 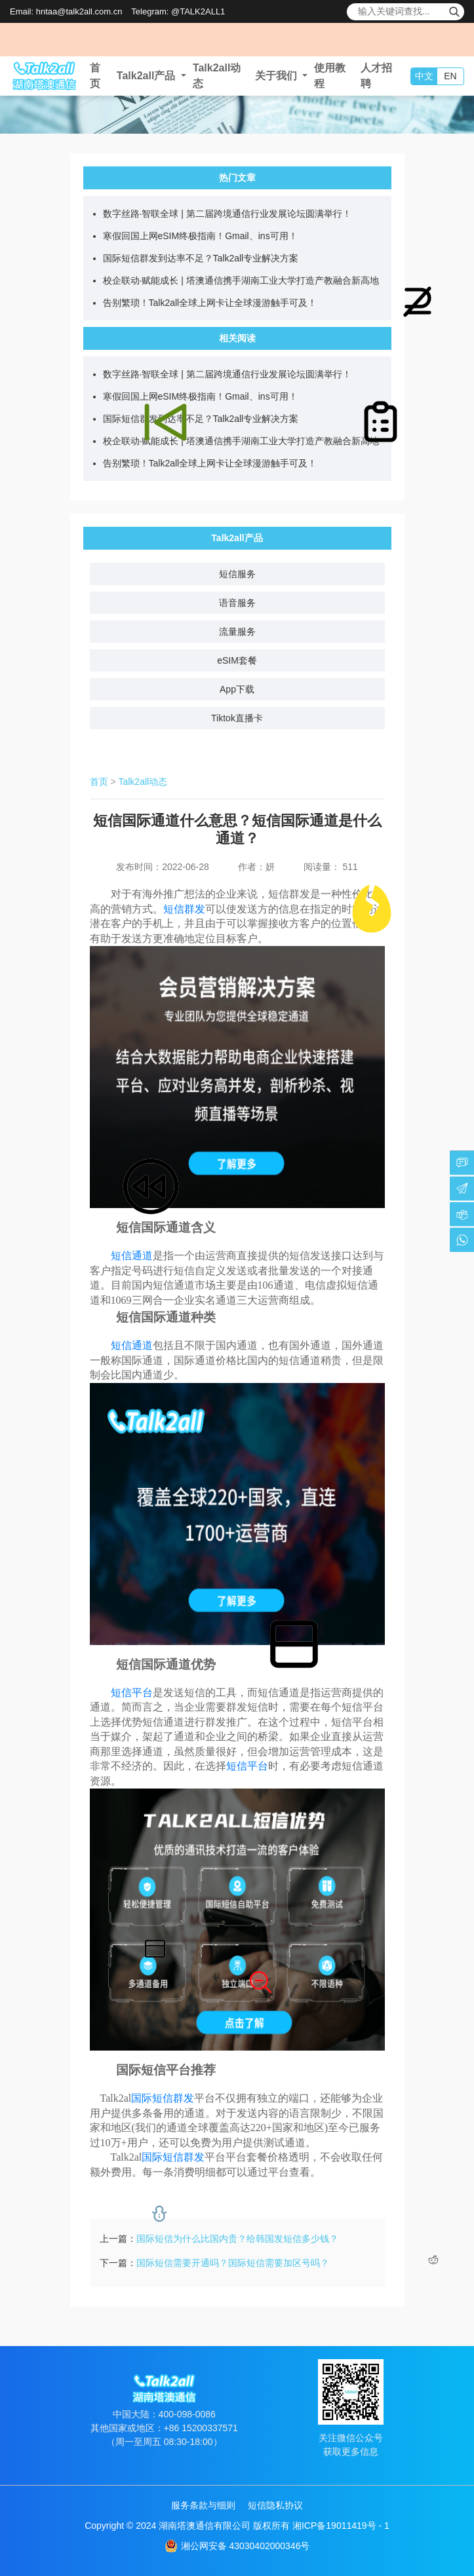 I want to click on zoom out of the current view, so click(x=260, y=1982).